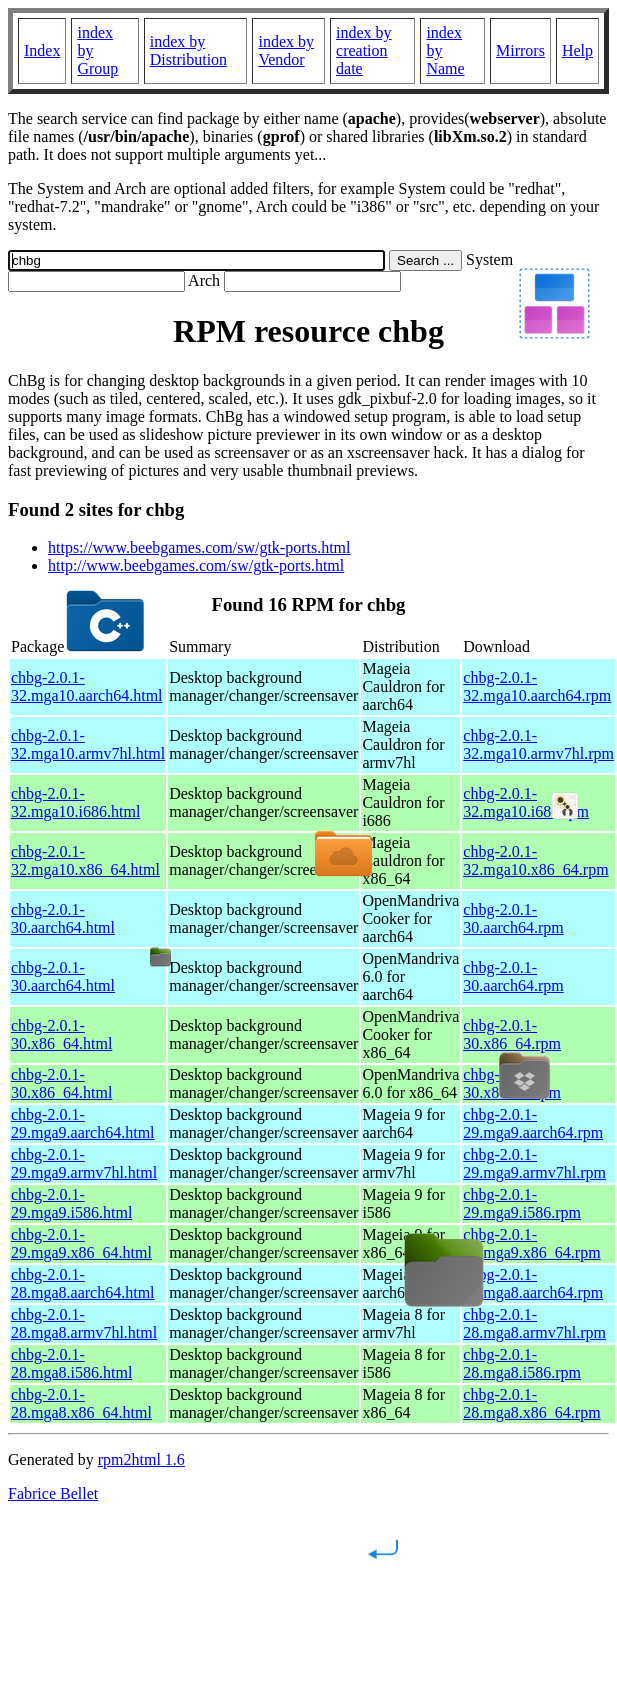 This screenshot has height=1684, width=617. I want to click on select all items in the current view, so click(554, 303).